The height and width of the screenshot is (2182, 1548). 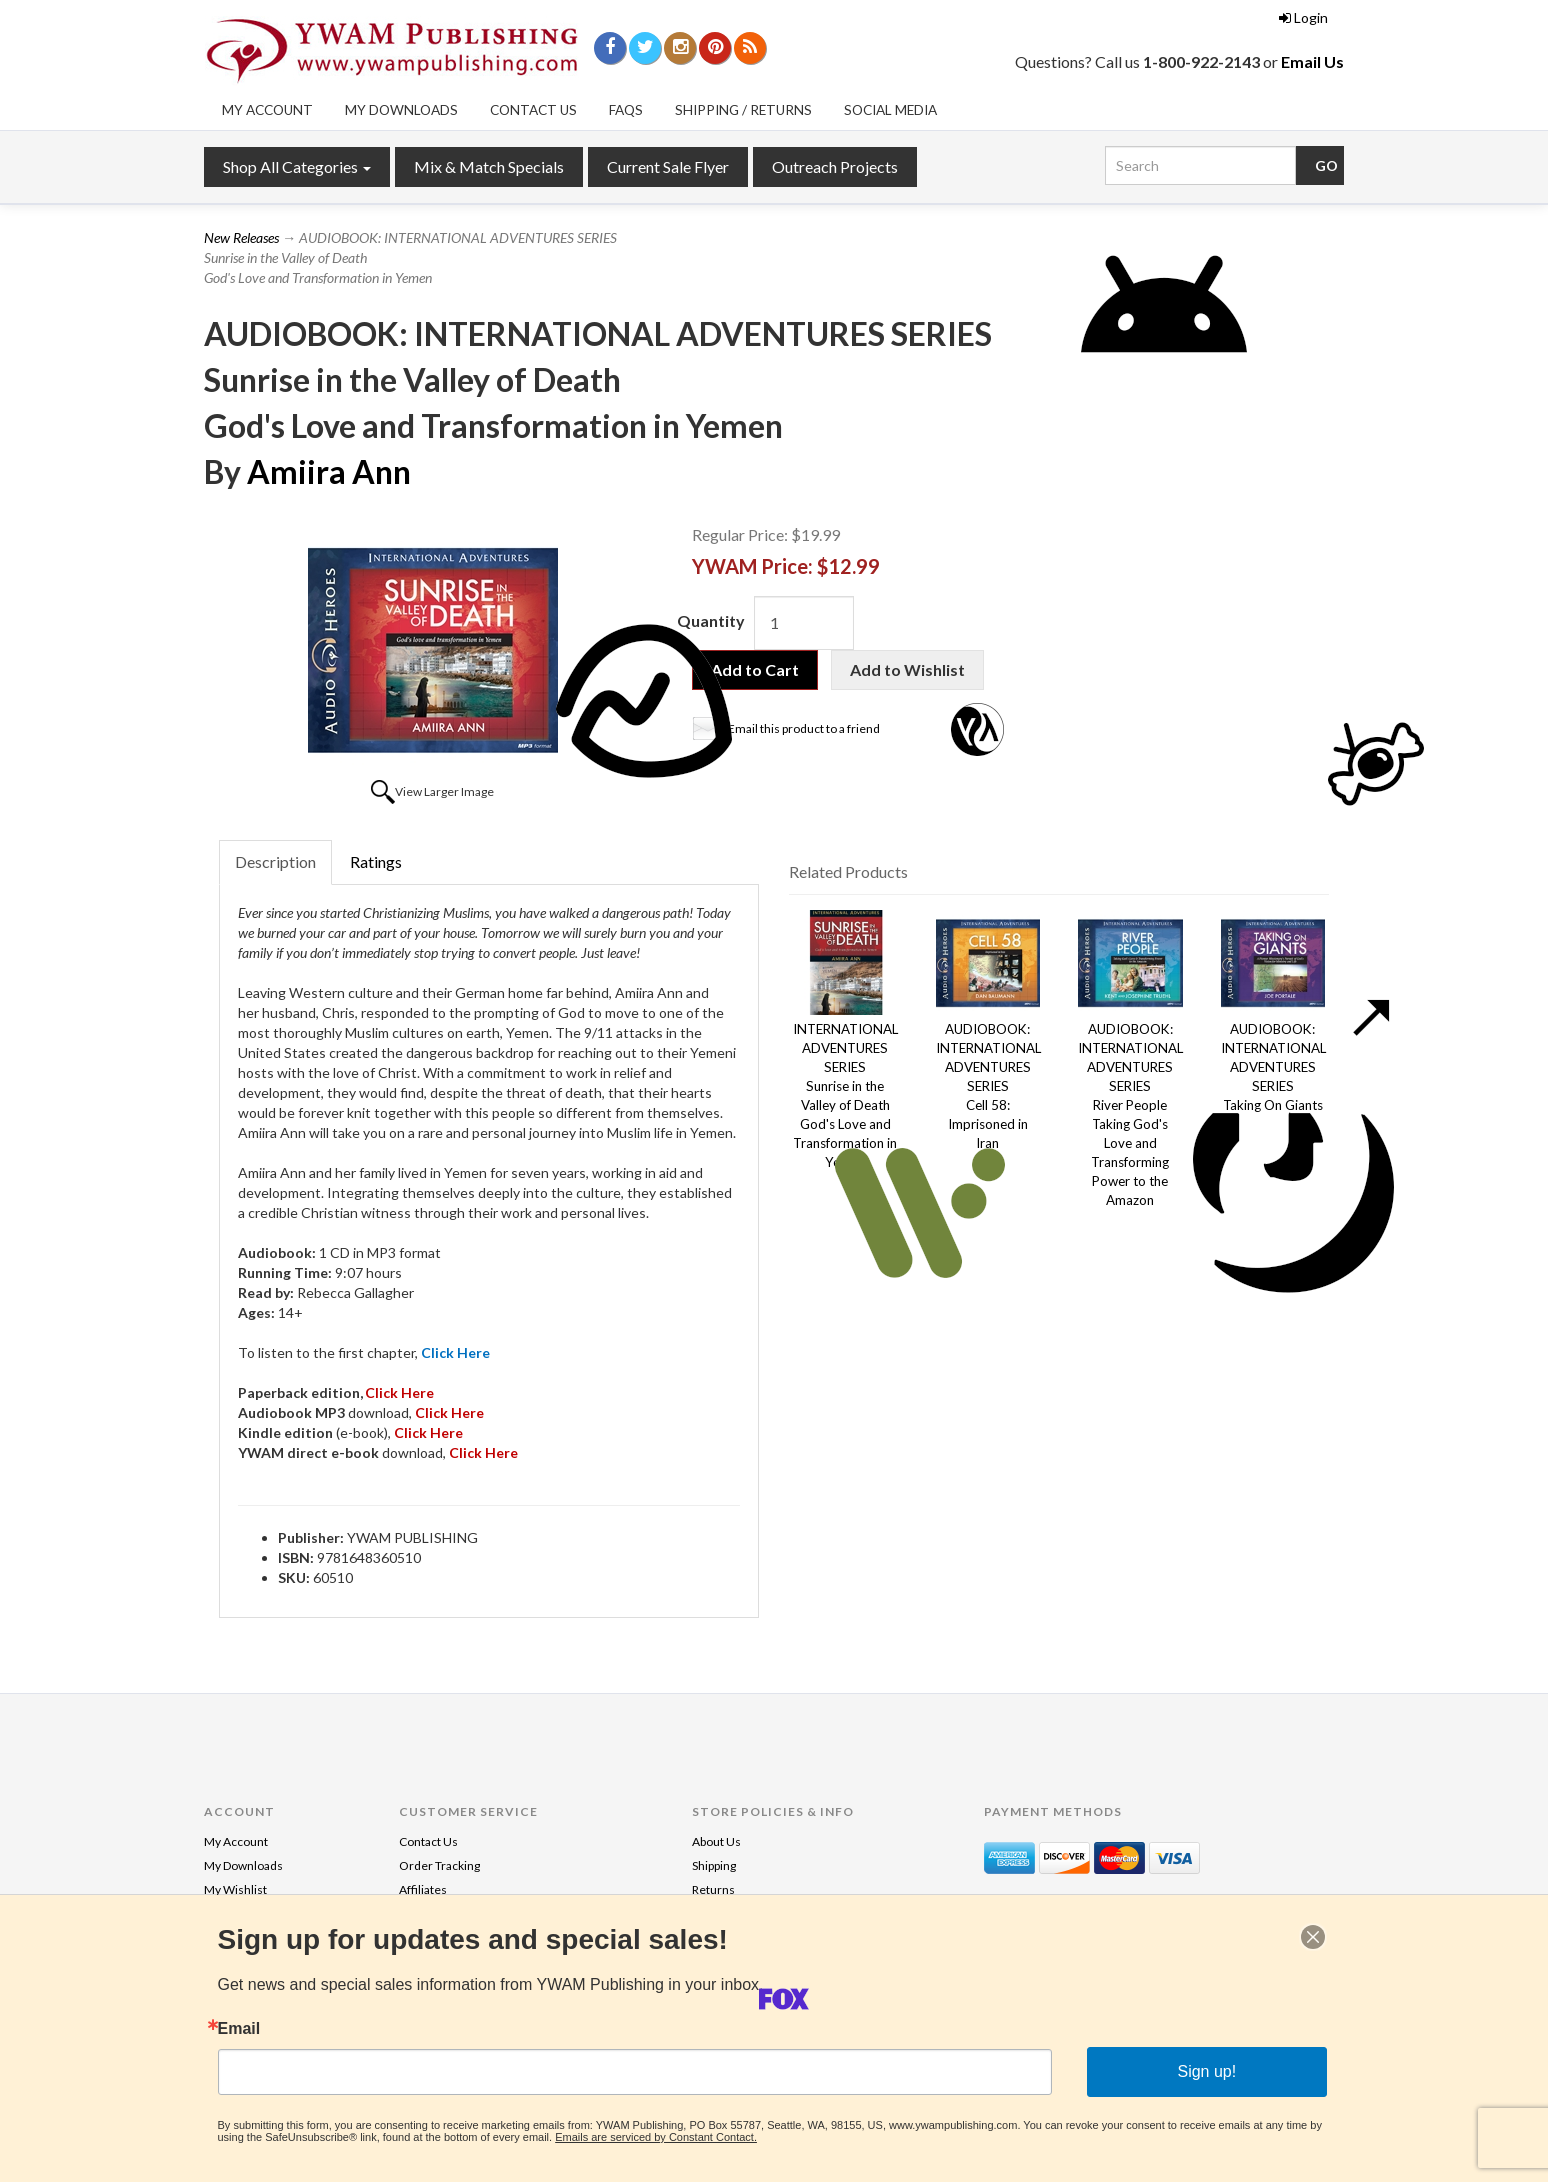 What do you see at coordinates (977, 729) in the screenshot?
I see `indicates a project built with common lisp` at bounding box center [977, 729].